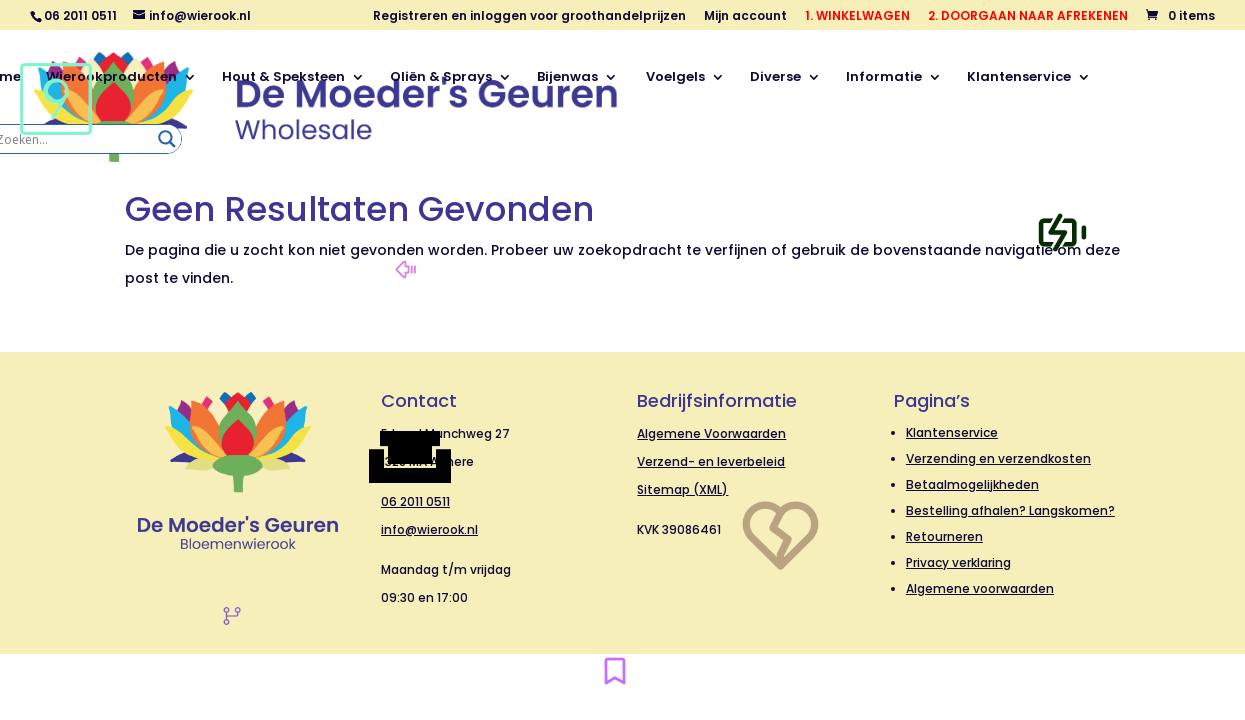 The image size is (1245, 720). I want to click on view repository branches, so click(231, 616).